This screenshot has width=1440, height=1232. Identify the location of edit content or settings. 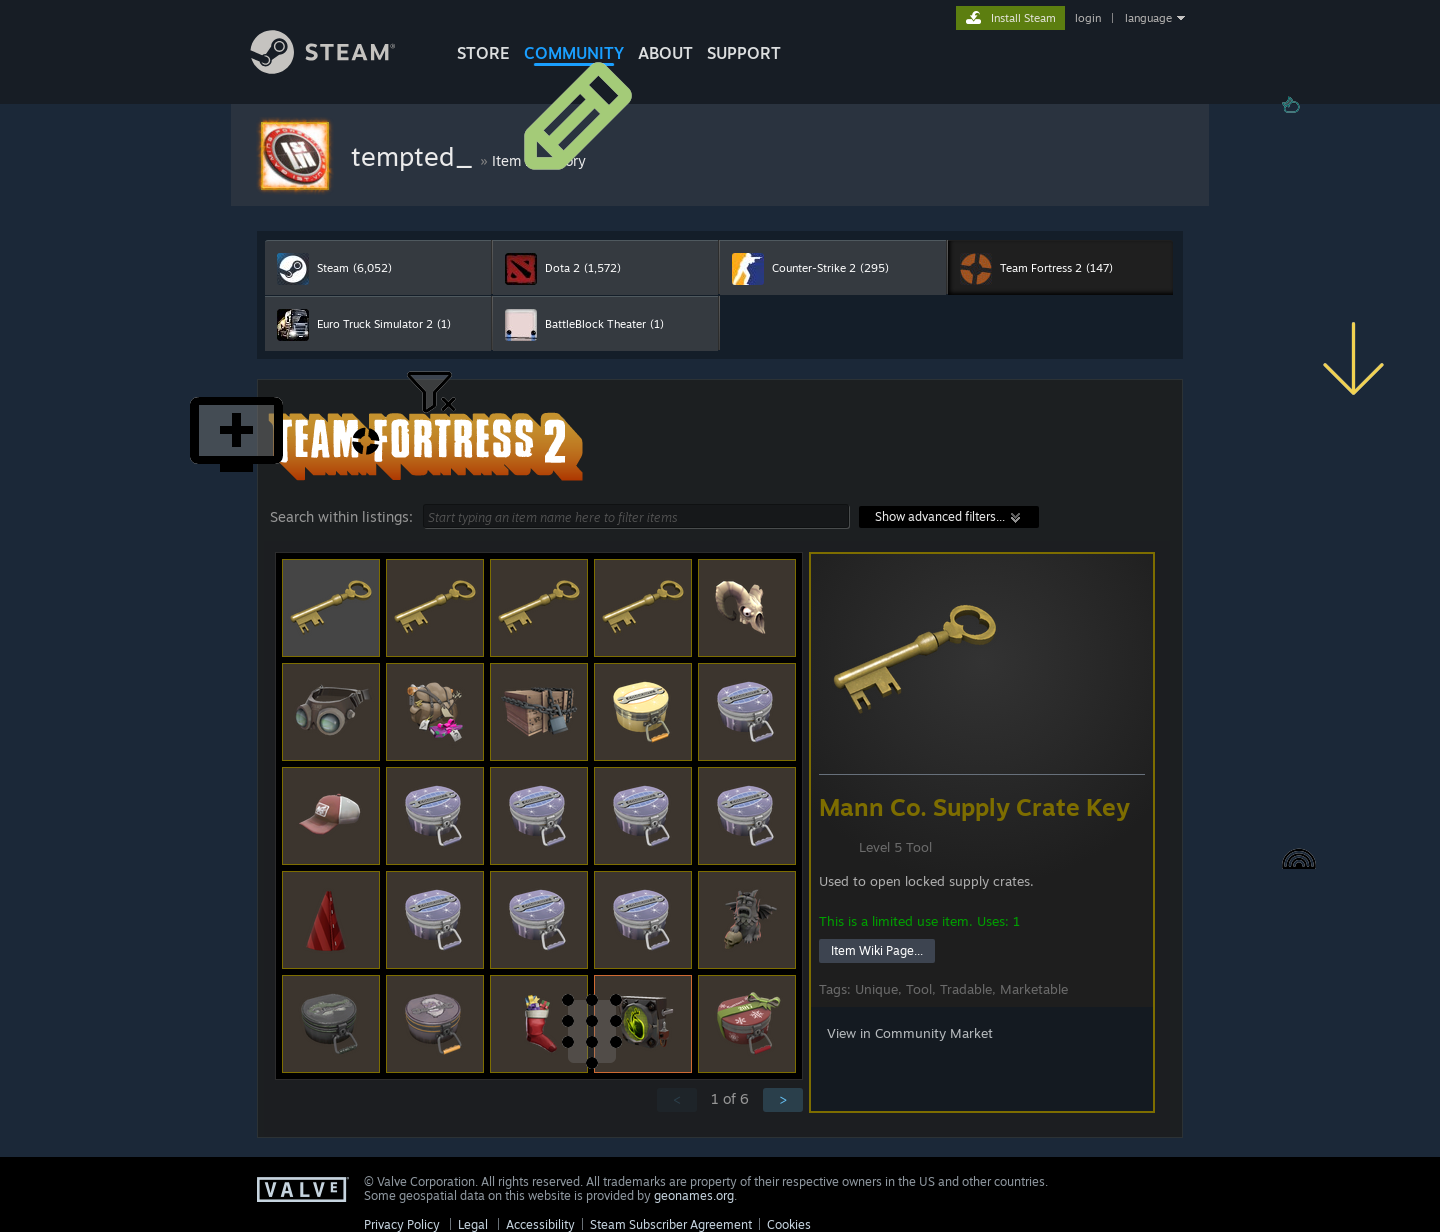
(576, 118).